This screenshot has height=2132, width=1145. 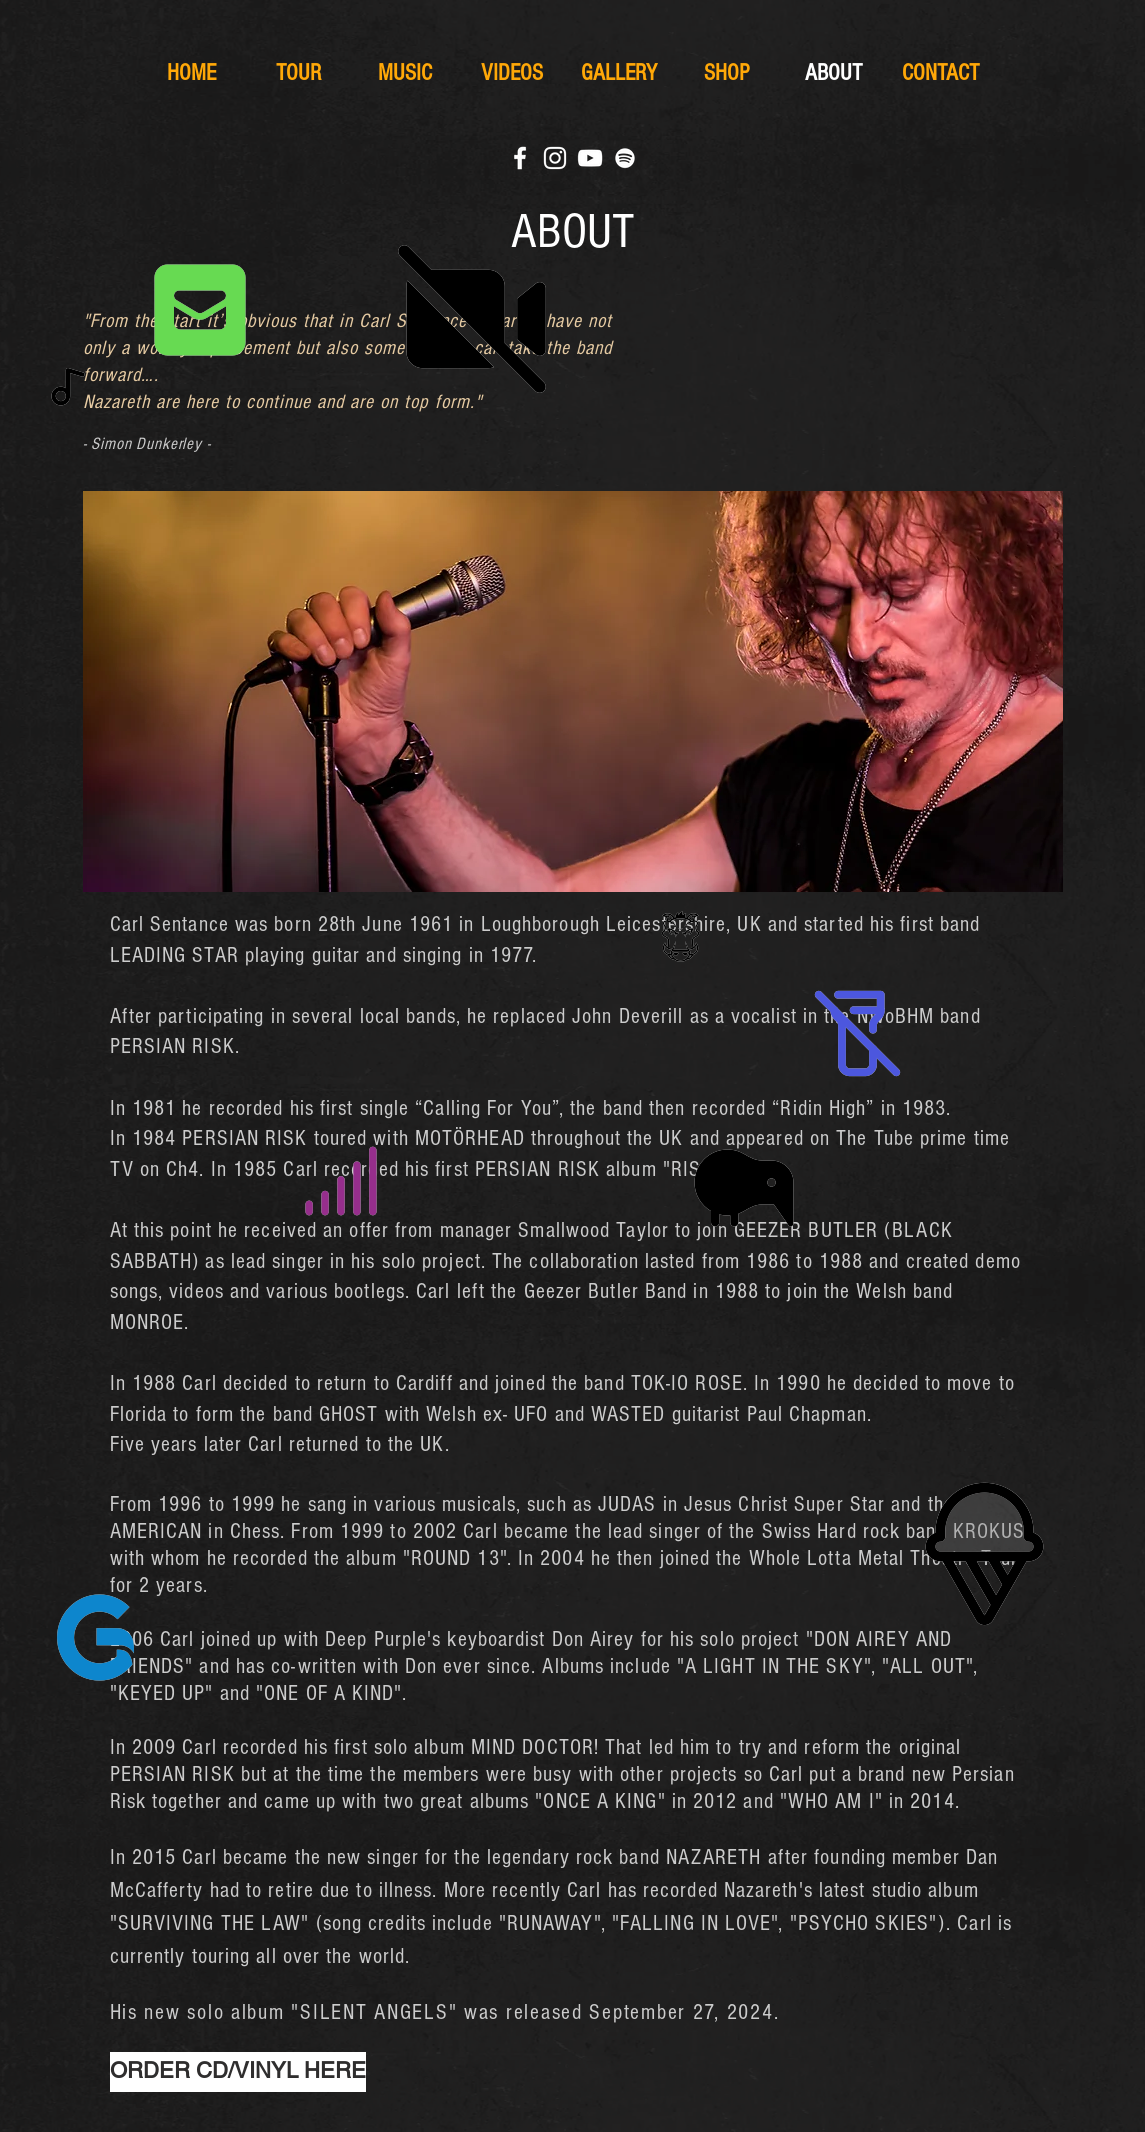 What do you see at coordinates (200, 310) in the screenshot?
I see `open your email inbox` at bounding box center [200, 310].